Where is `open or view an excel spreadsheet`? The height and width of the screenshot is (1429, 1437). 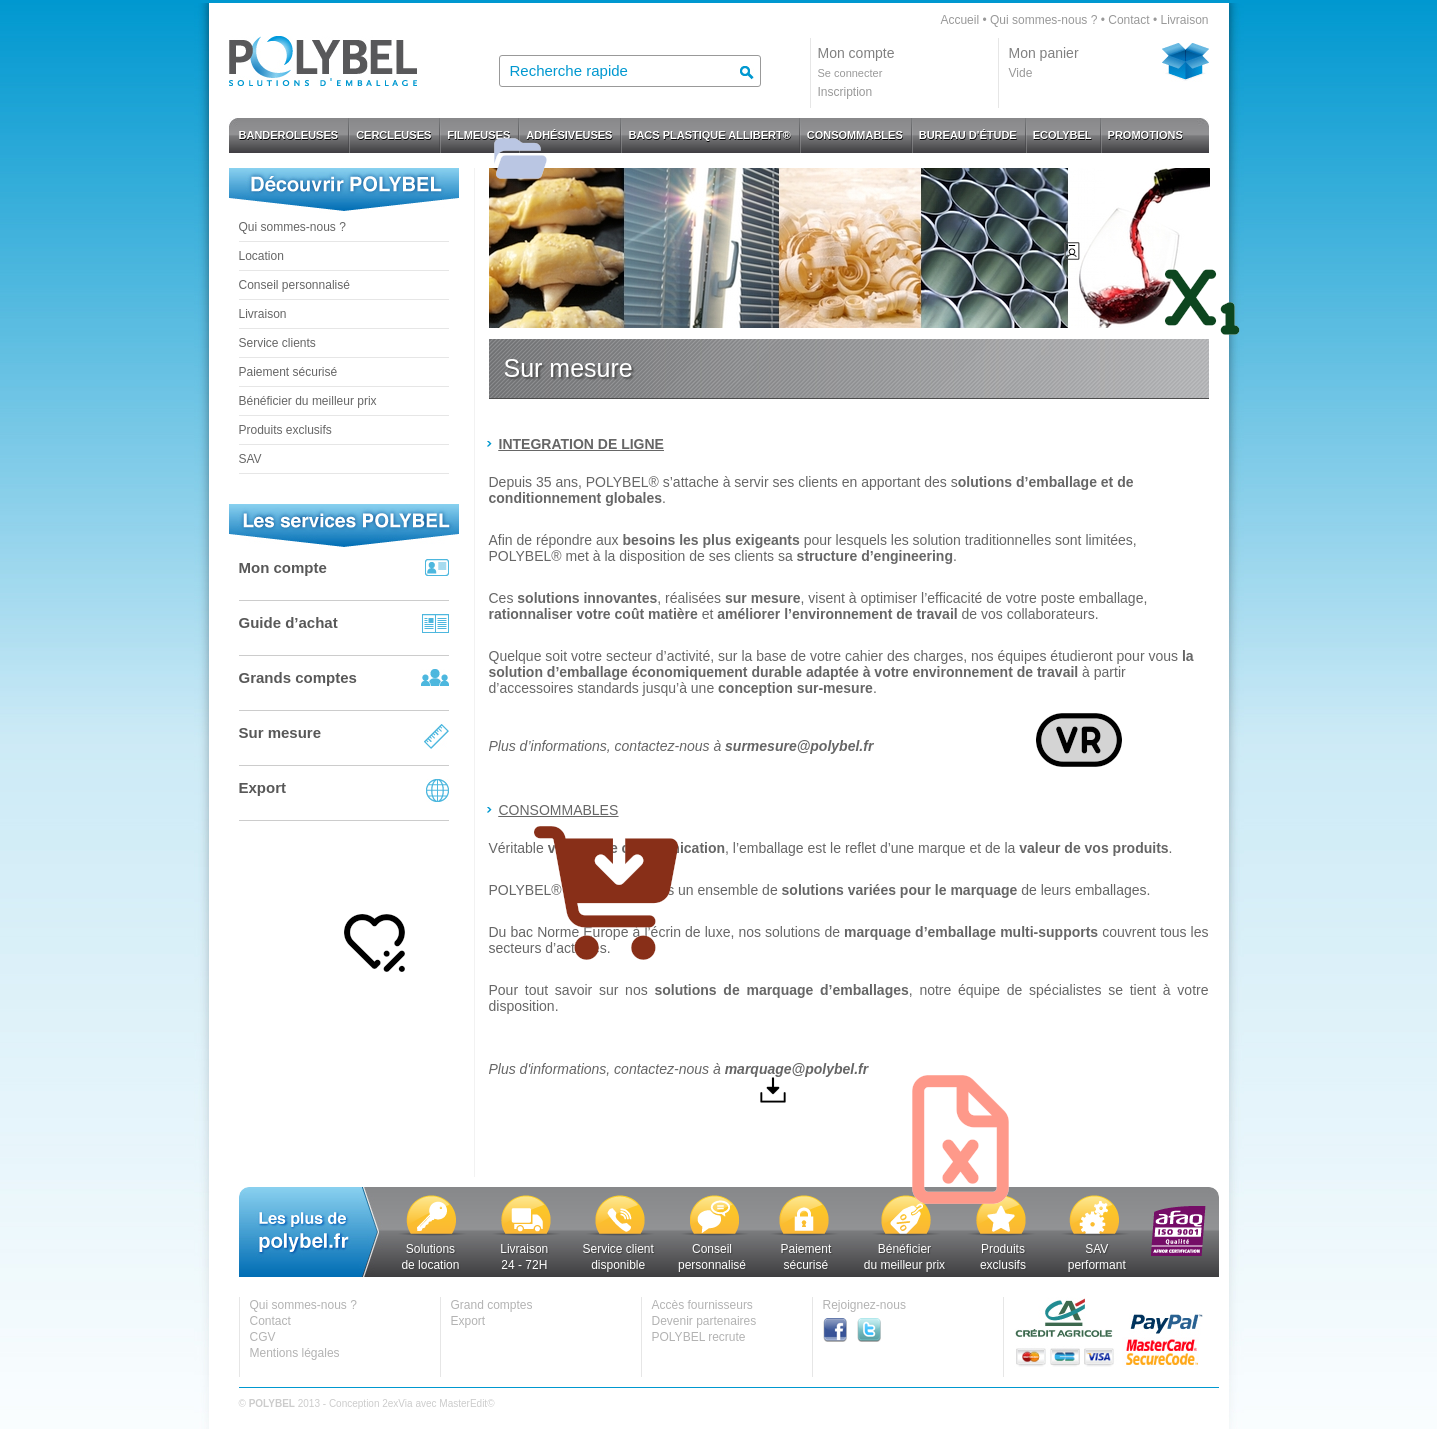
open or view an excel spreadsheet is located at coordinates (960, 1139).